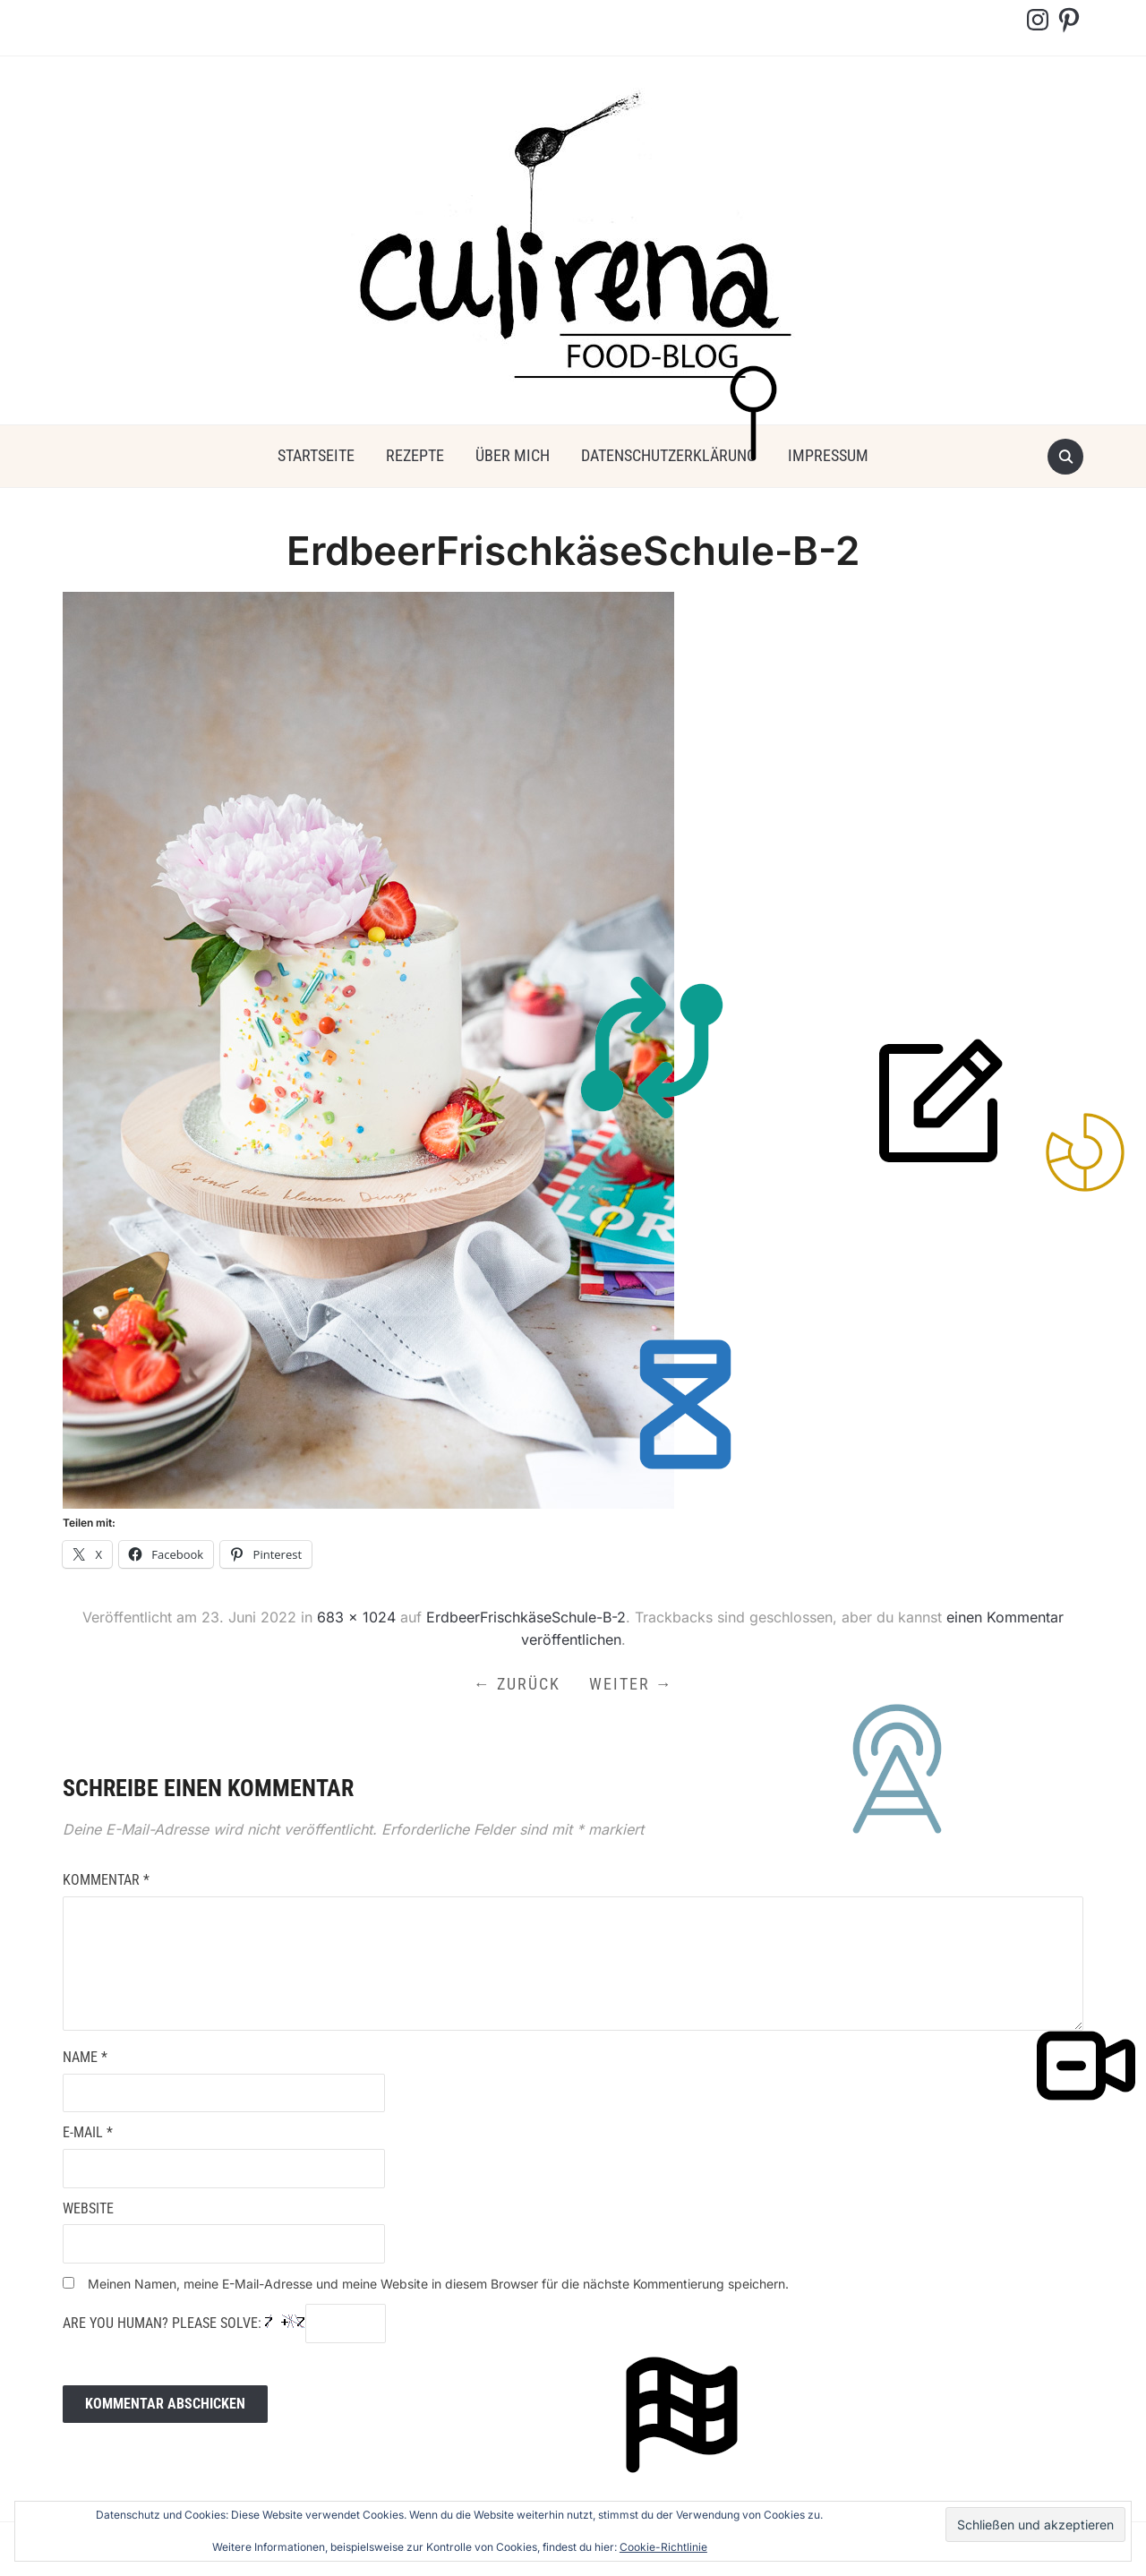 The image size is (1146, 2576). What do you see at coordinates (685, 1404) in the screenshot?
I see `indicates a timer or countdown just started` at bounding box center [685, 1404].